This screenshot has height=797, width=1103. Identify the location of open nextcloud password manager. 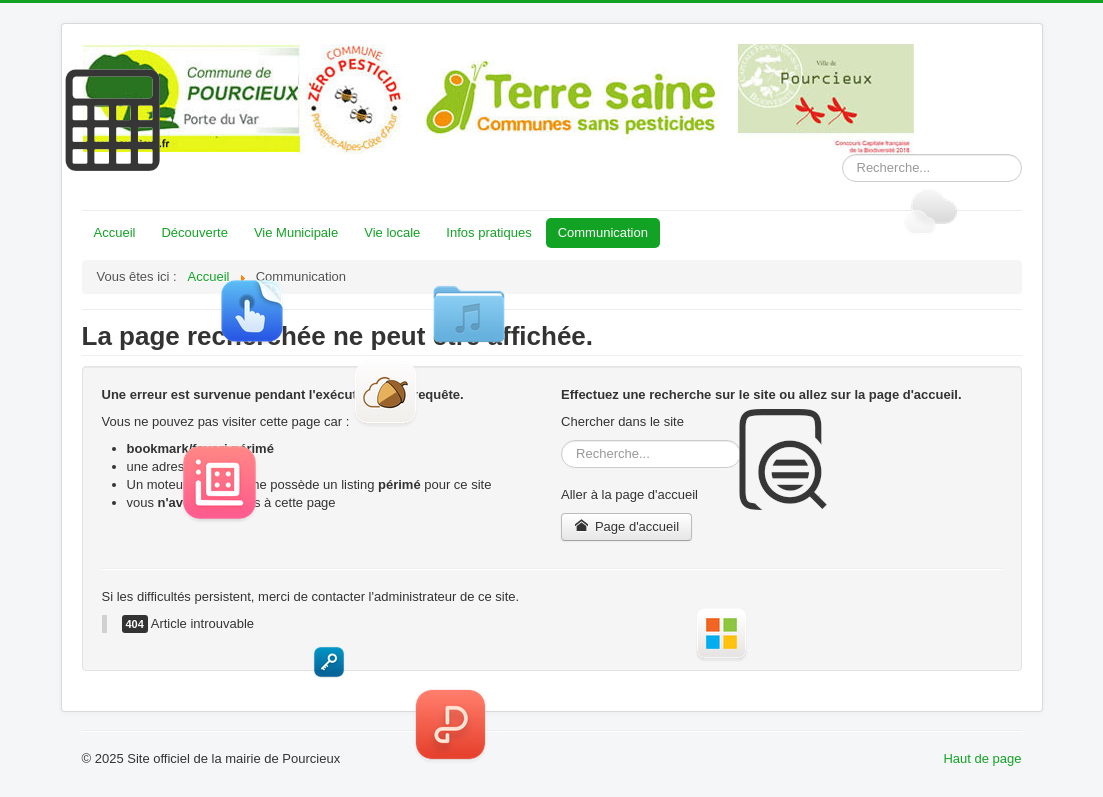
(329, 662).